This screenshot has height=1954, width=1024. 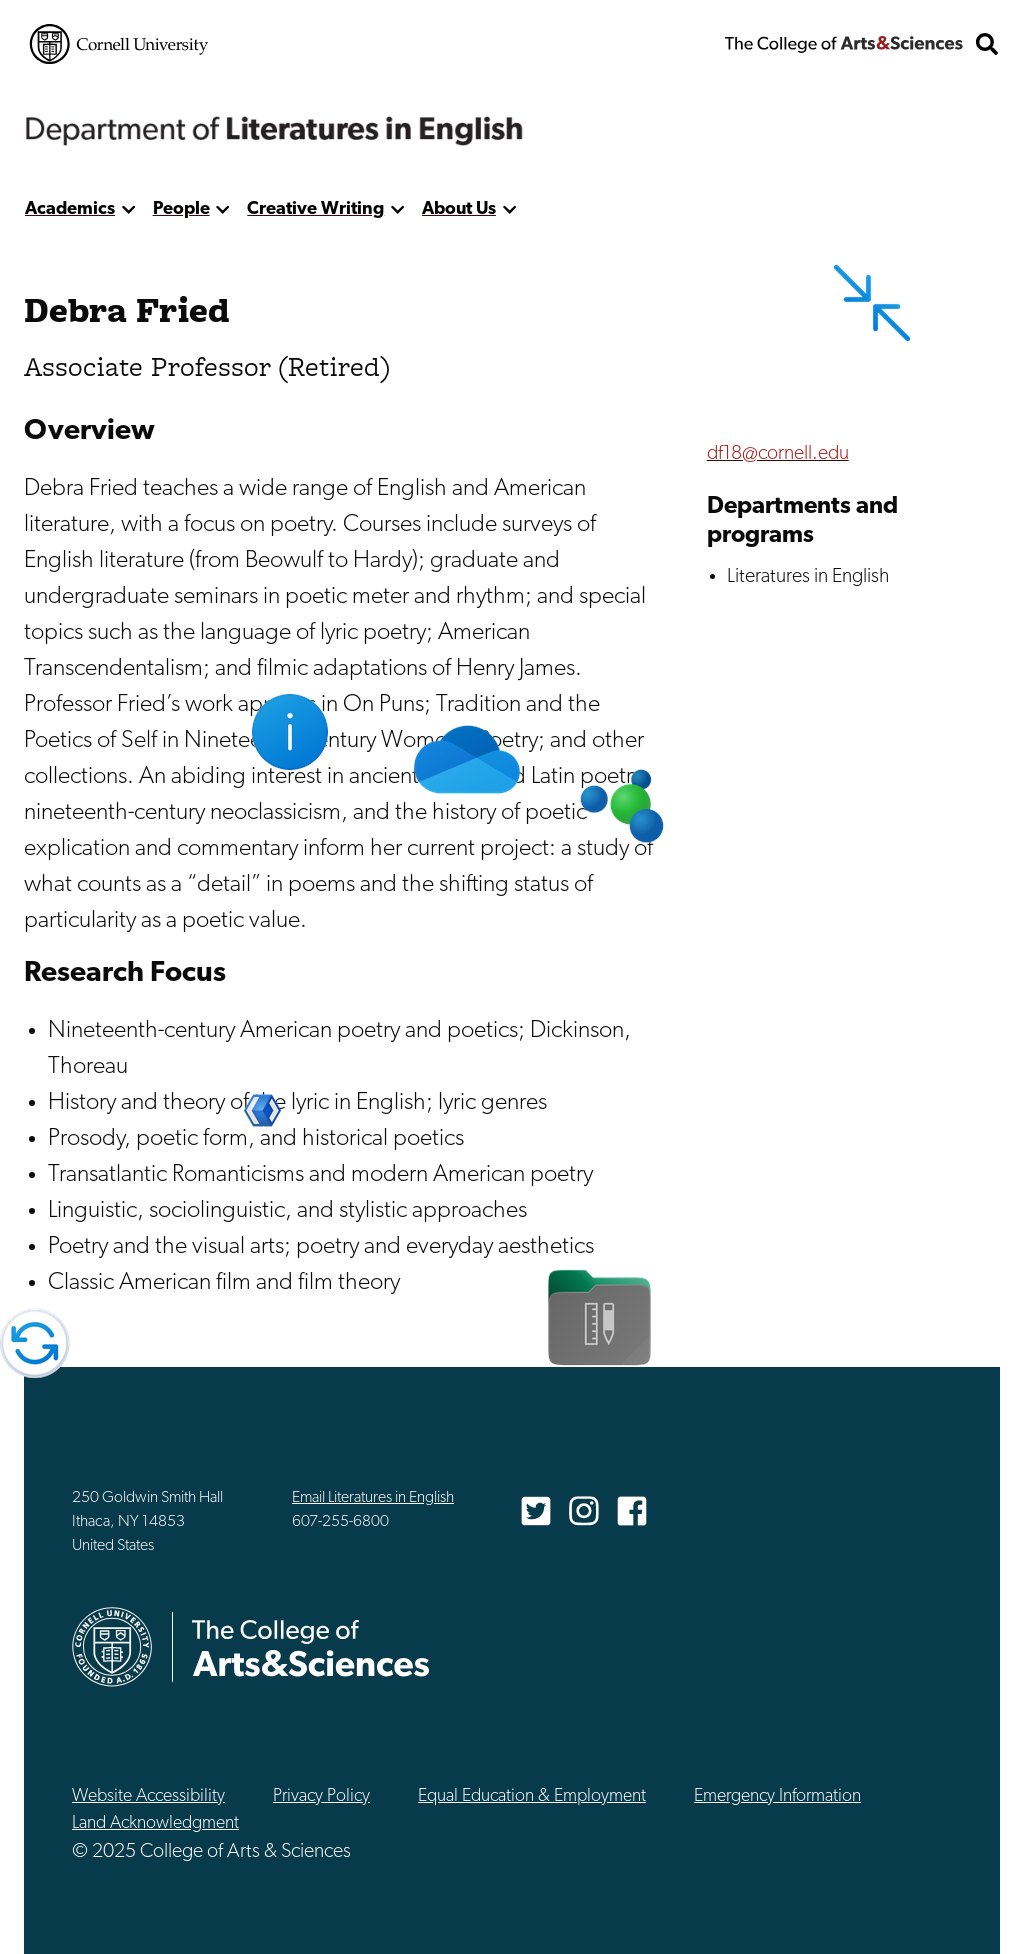 I want to click on access your templates folder, so click(x=599, y=1317).